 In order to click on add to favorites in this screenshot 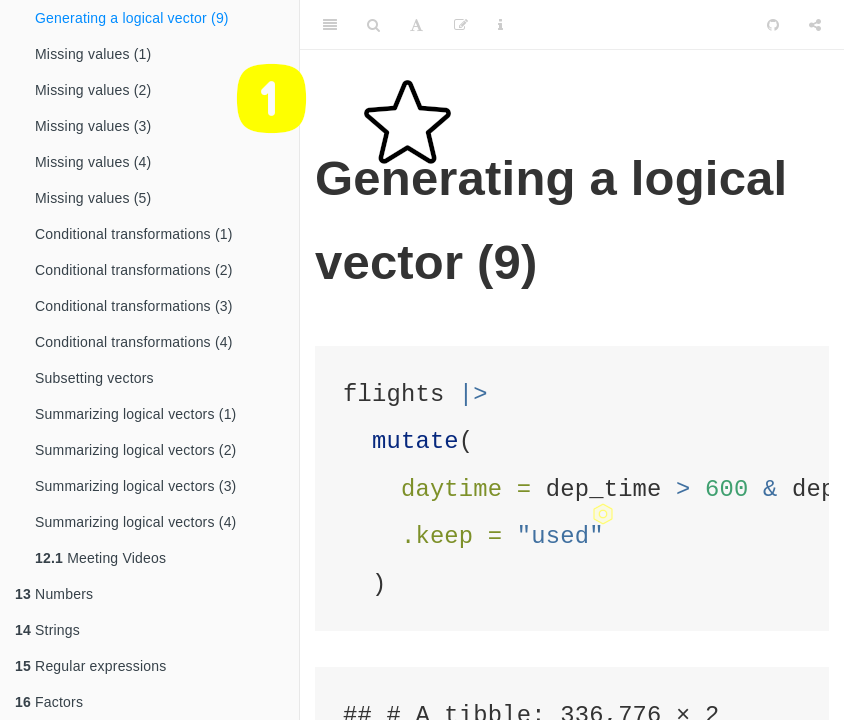, I will do `click(407, 123)`.